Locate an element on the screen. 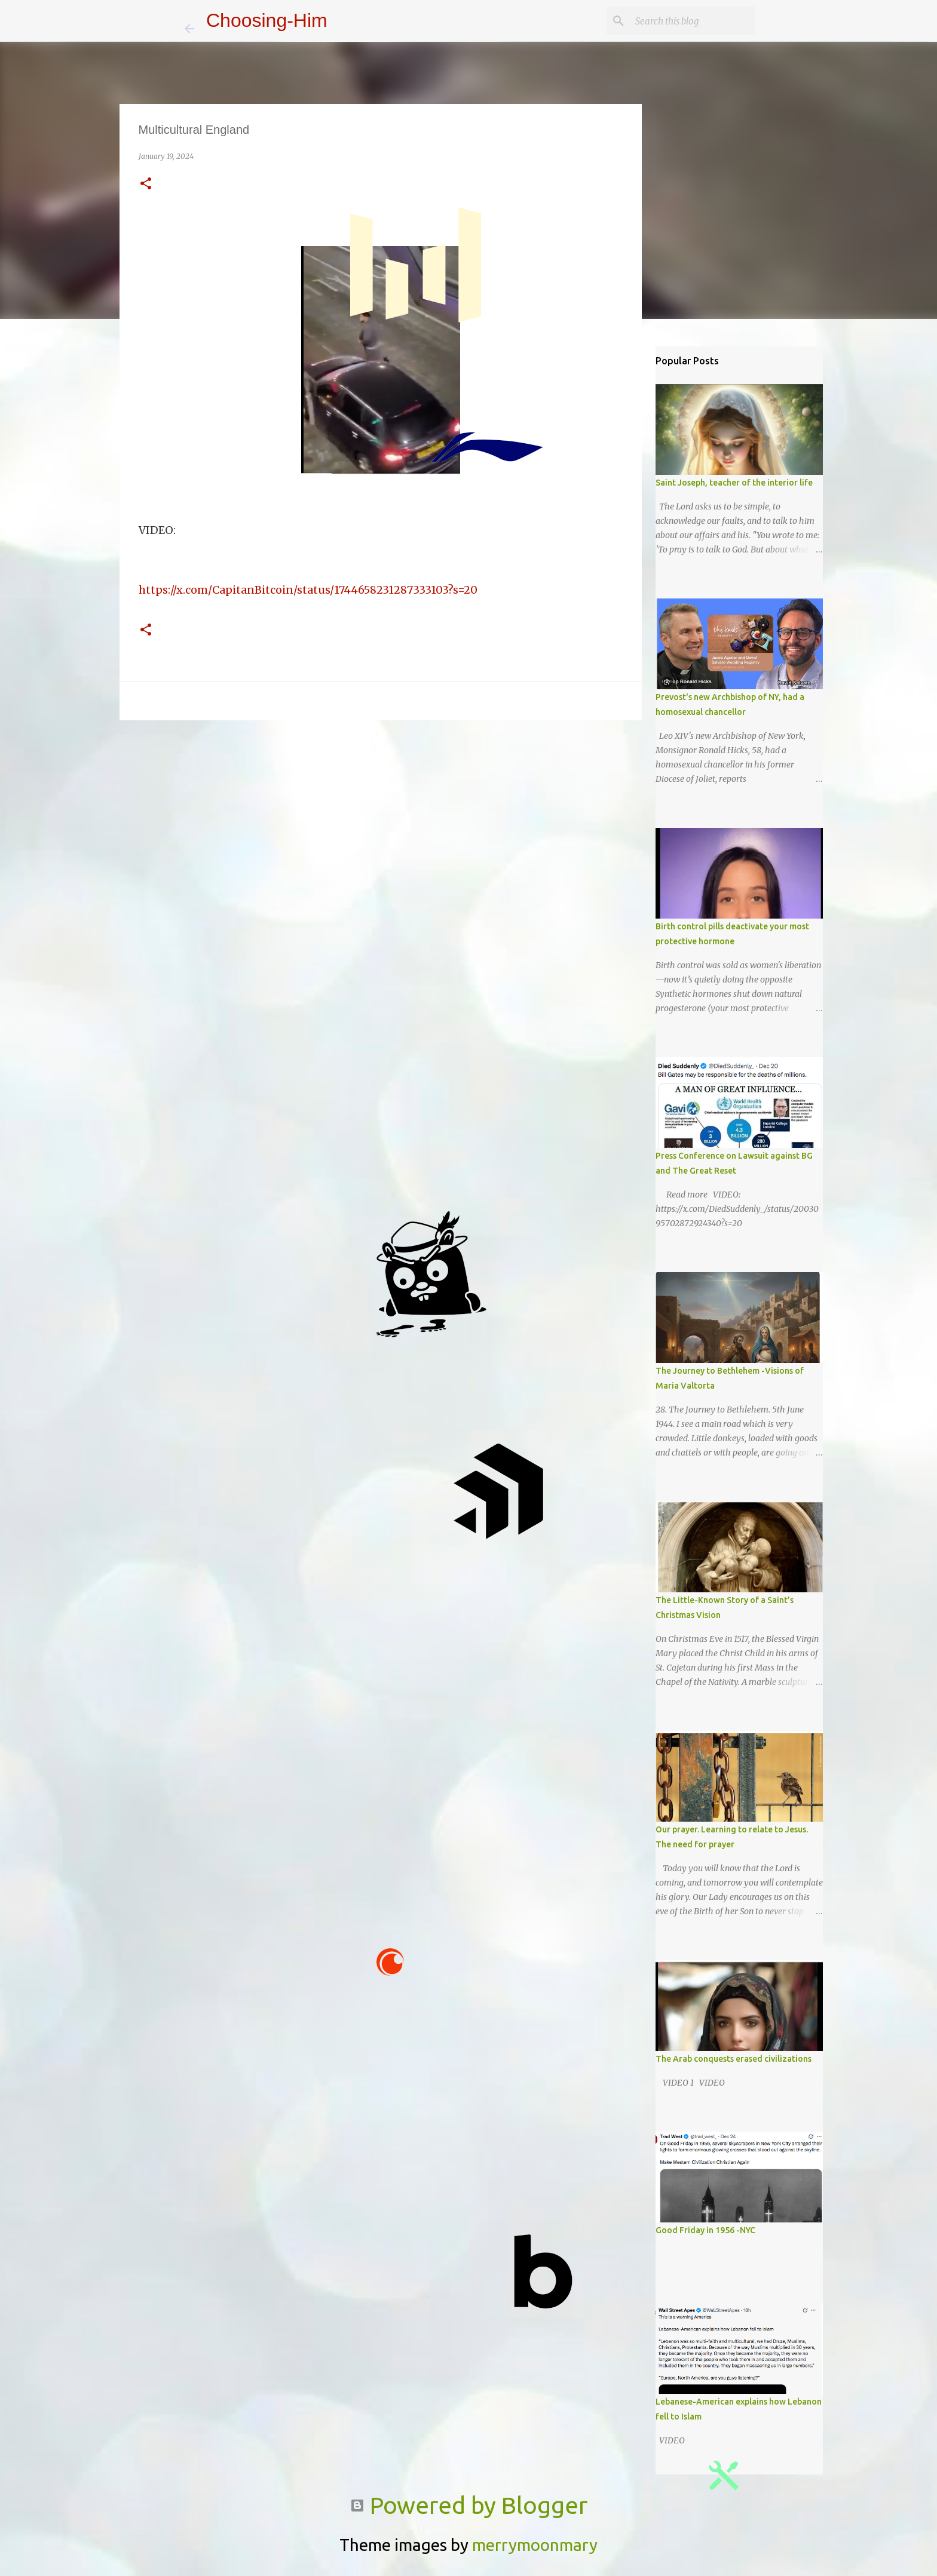  progress software company logo is located at coordinates (498, 1491).